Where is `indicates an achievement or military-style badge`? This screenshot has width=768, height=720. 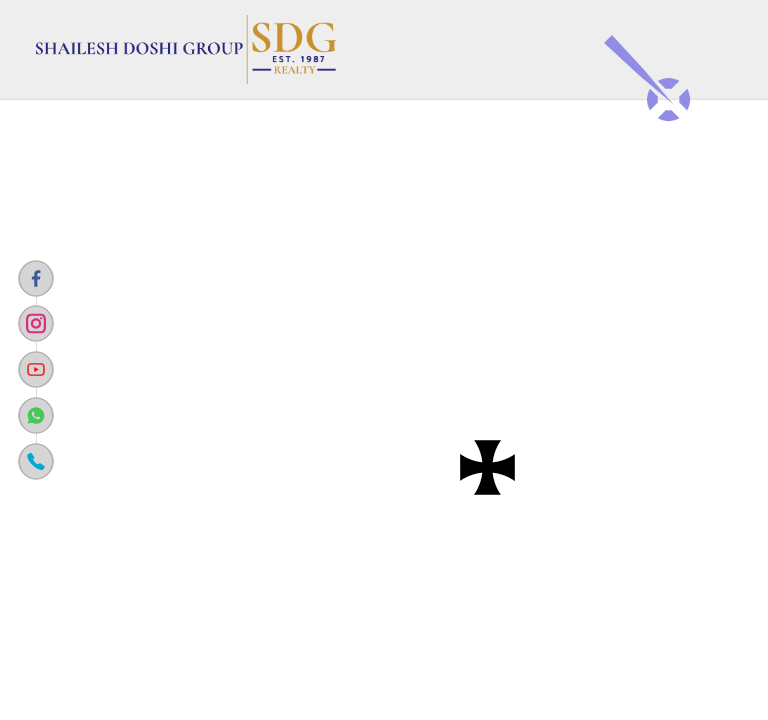 indicates an achievement or military-style badge is located at coordinates (487, 467).